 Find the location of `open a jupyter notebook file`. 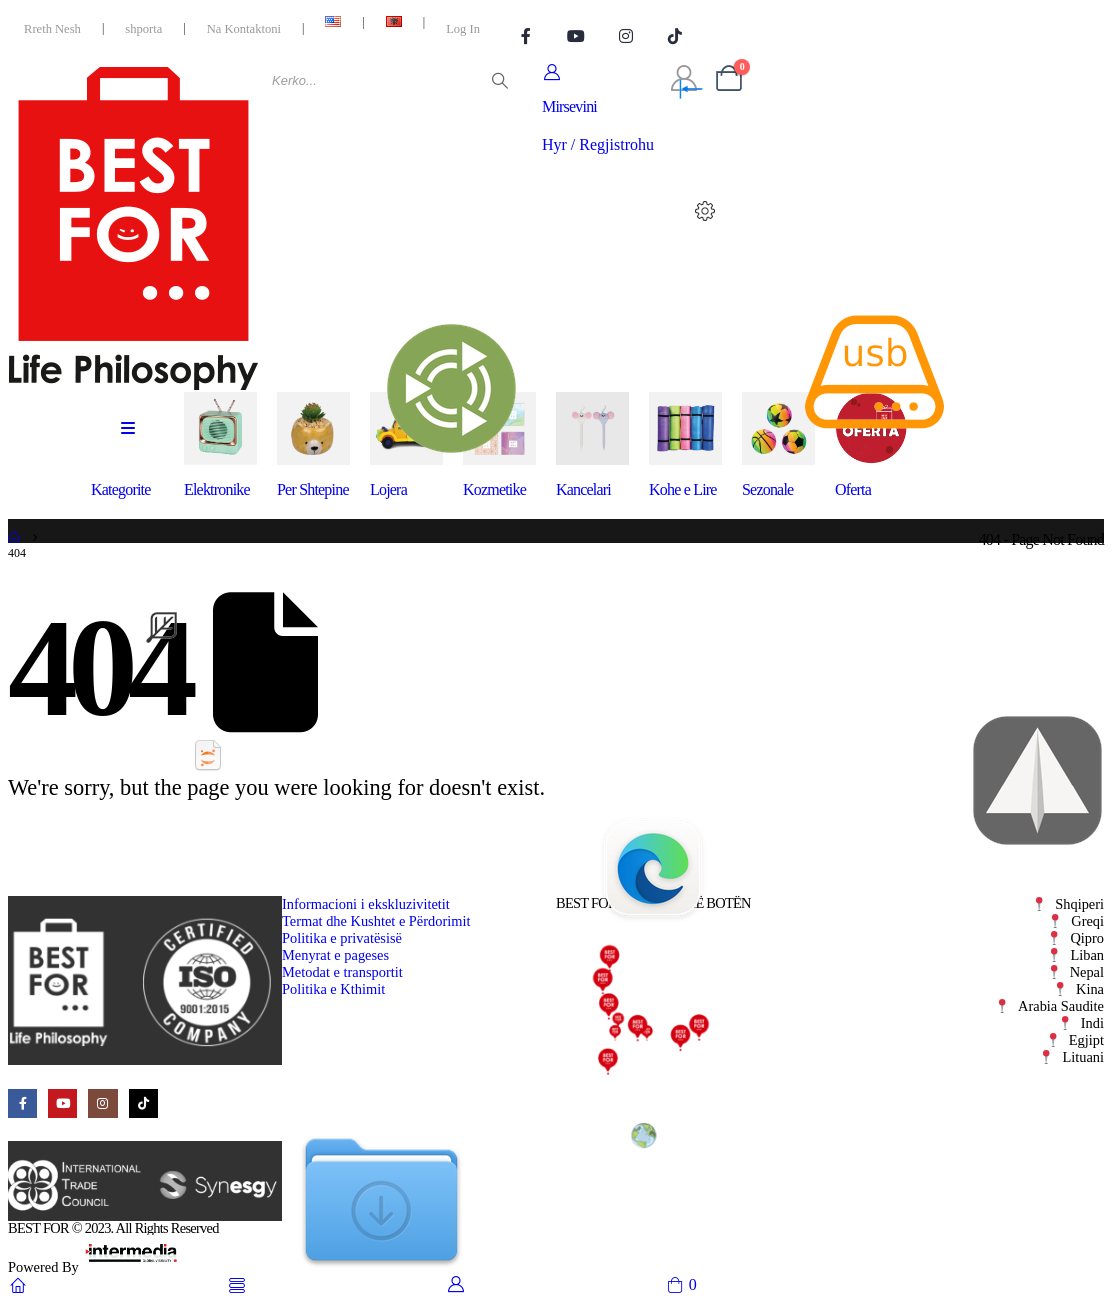

open a jupyter notebook file is located at coordinates (208, 755).